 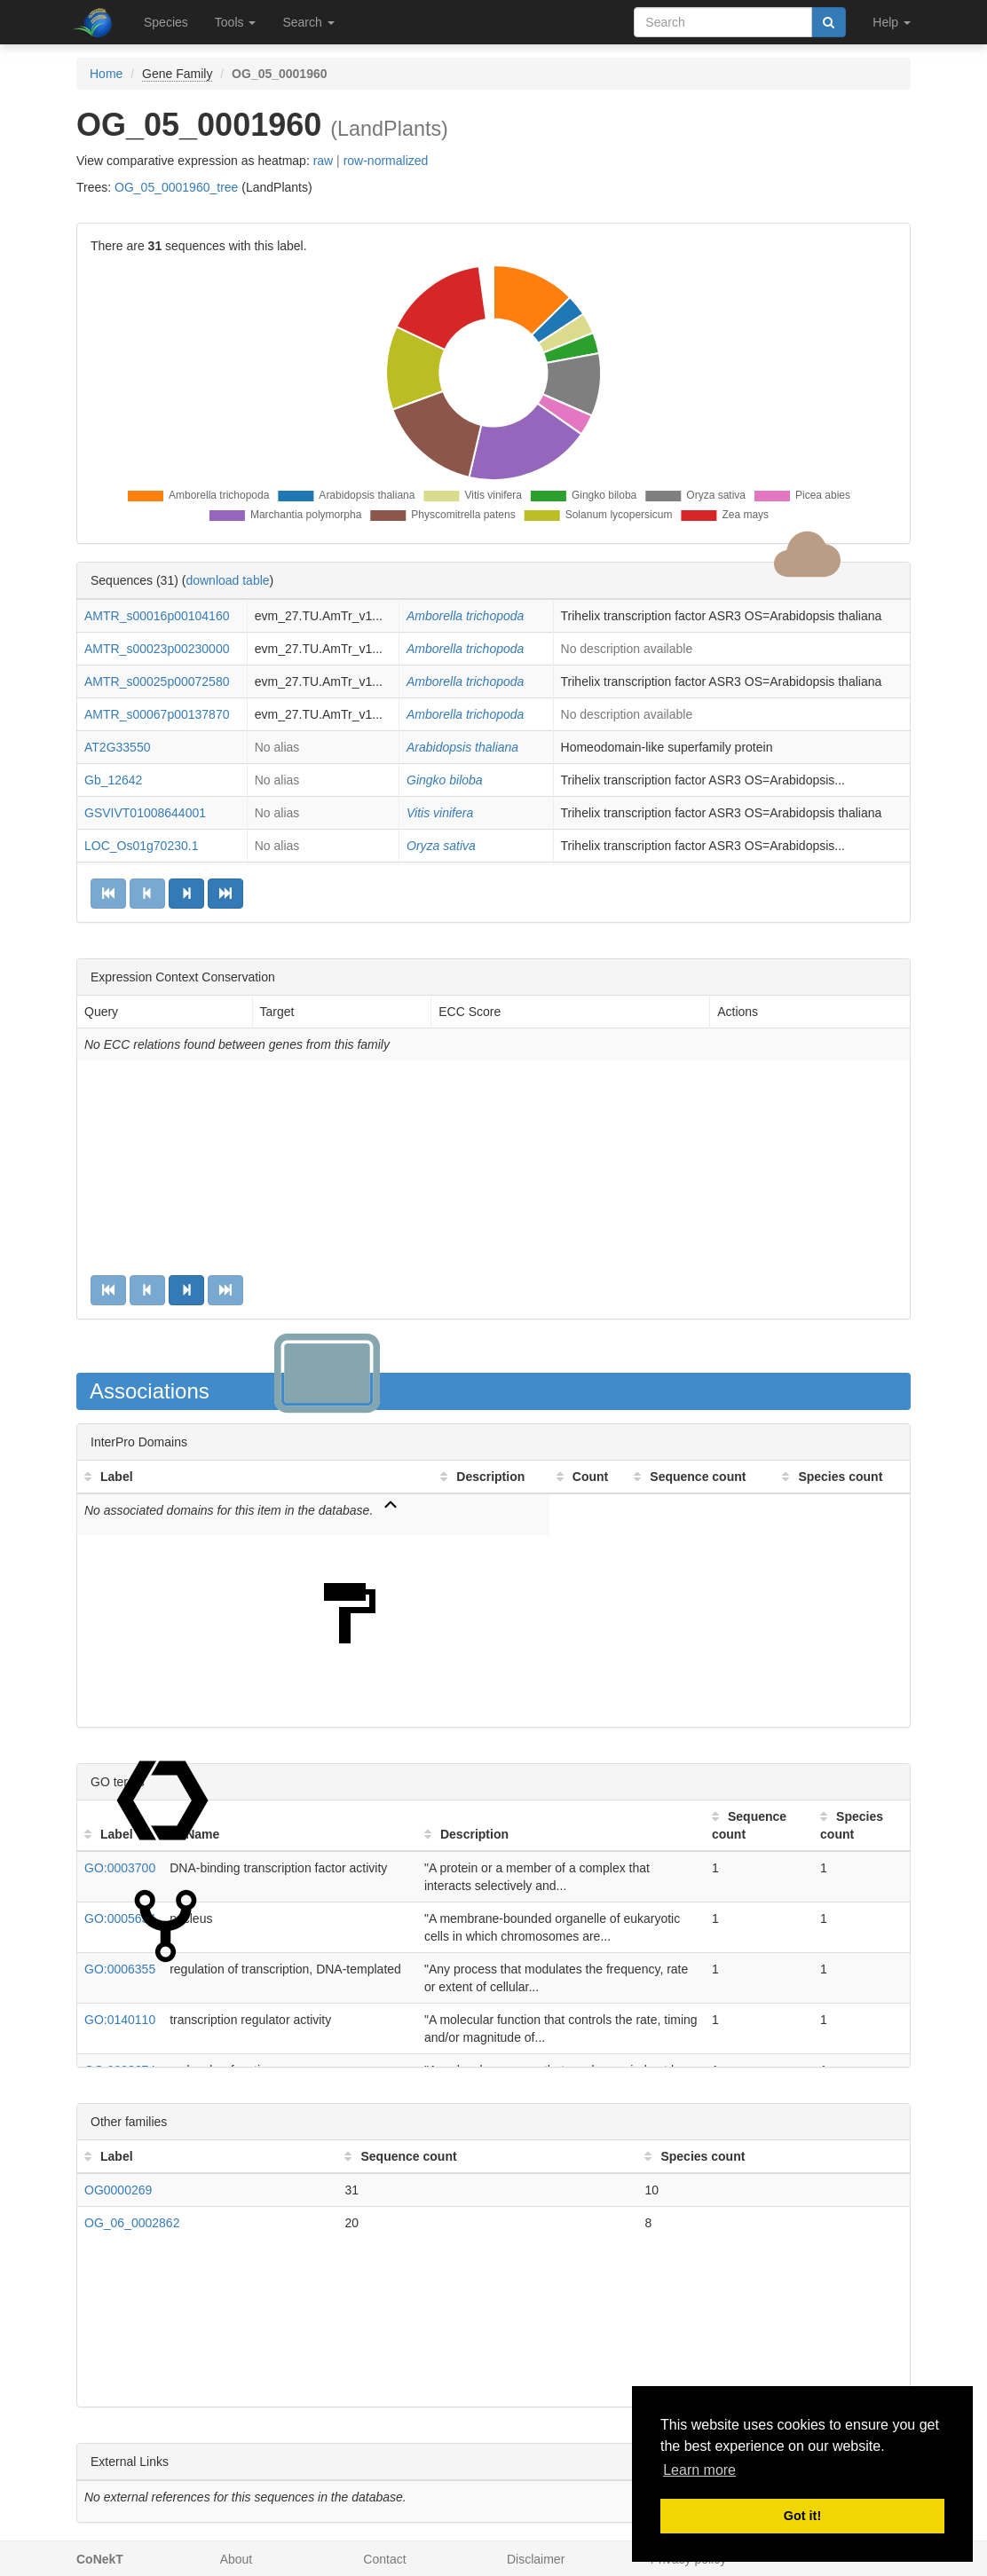 What do you see at coordinates (807, 554) in the screenshot?
I see `indicates cloudy weather conditions` at bounding box center [807, 554].